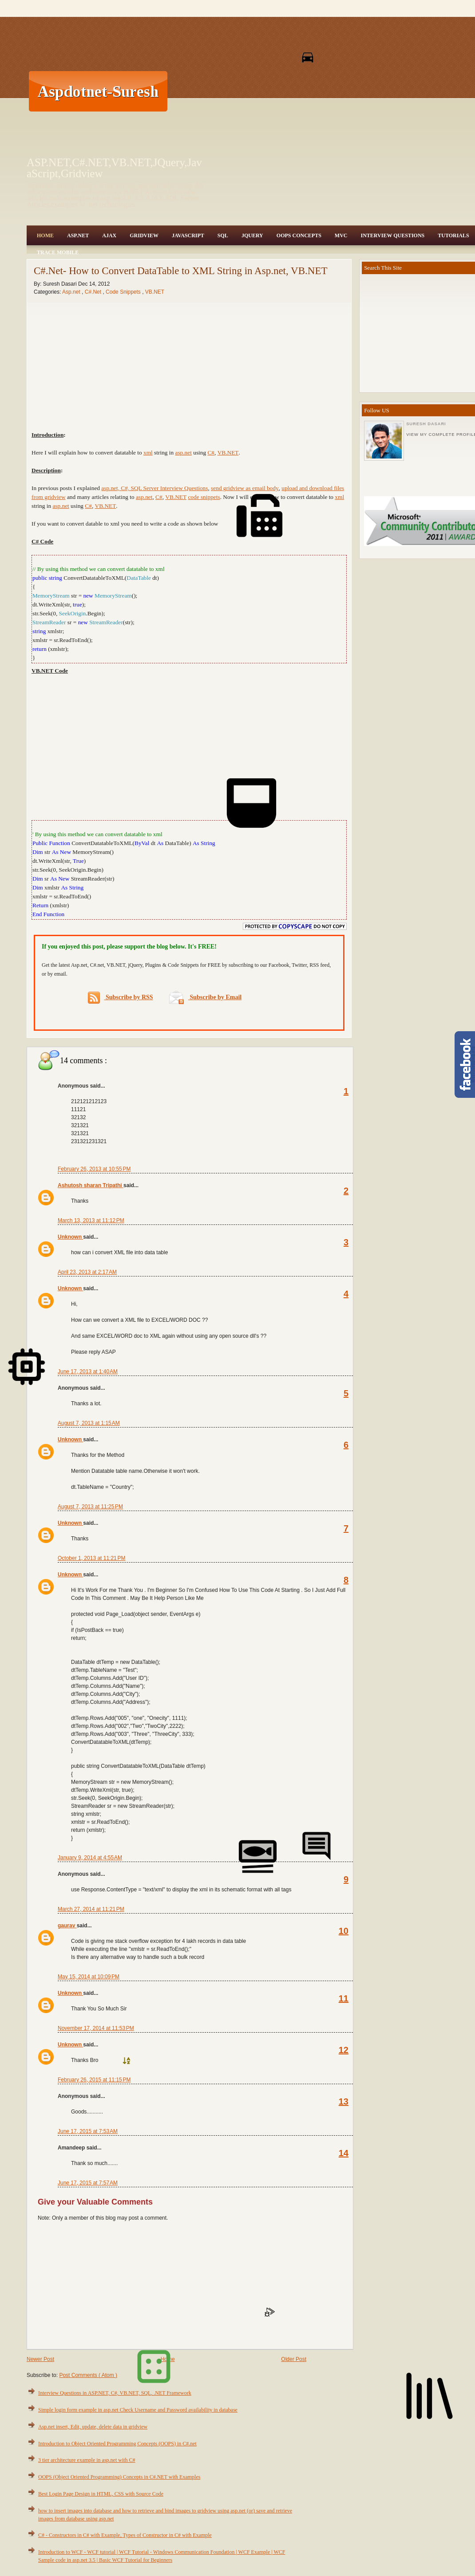  Describe the element at coordinates (257, 1857) in the screenshot. I see `view set meal or bento box options` at that location.